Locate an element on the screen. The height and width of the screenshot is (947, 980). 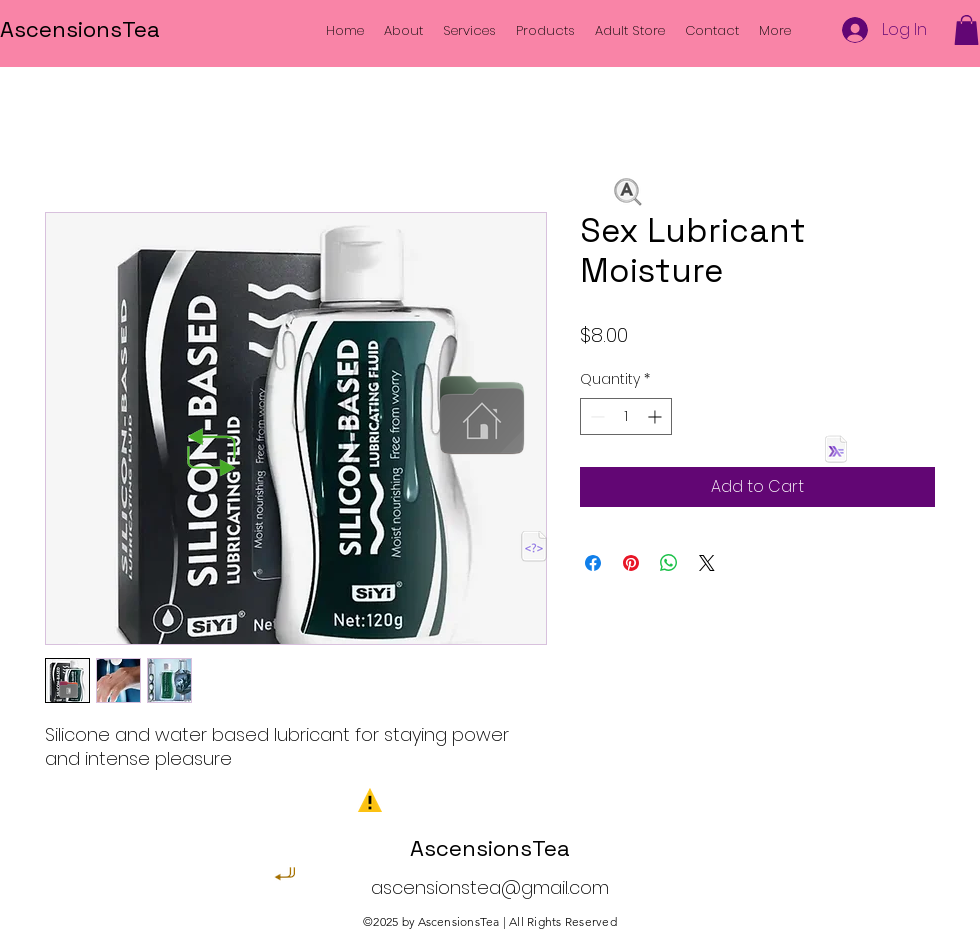
onedrive sync warning or issue detected is located at coordinates (360, 790).